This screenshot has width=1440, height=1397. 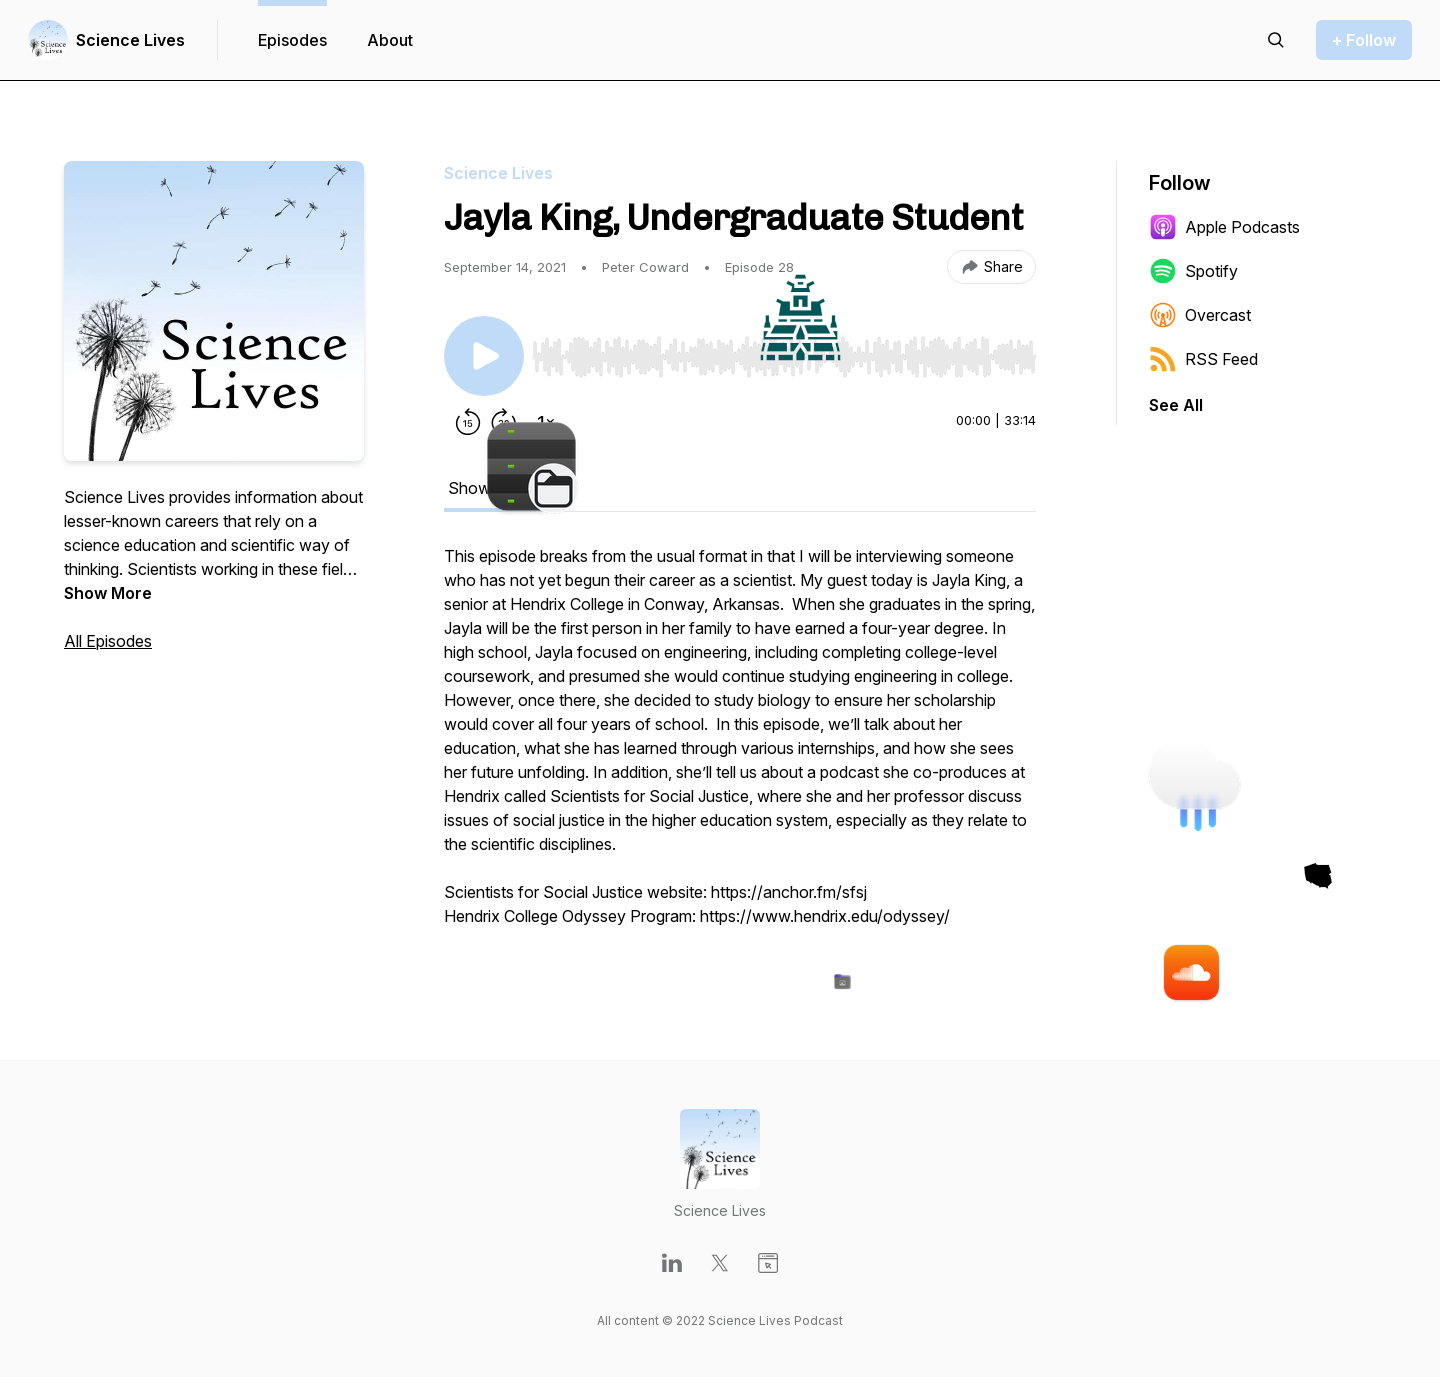 I want to click on open SoundCloud app, so click(x=1191, y=972).